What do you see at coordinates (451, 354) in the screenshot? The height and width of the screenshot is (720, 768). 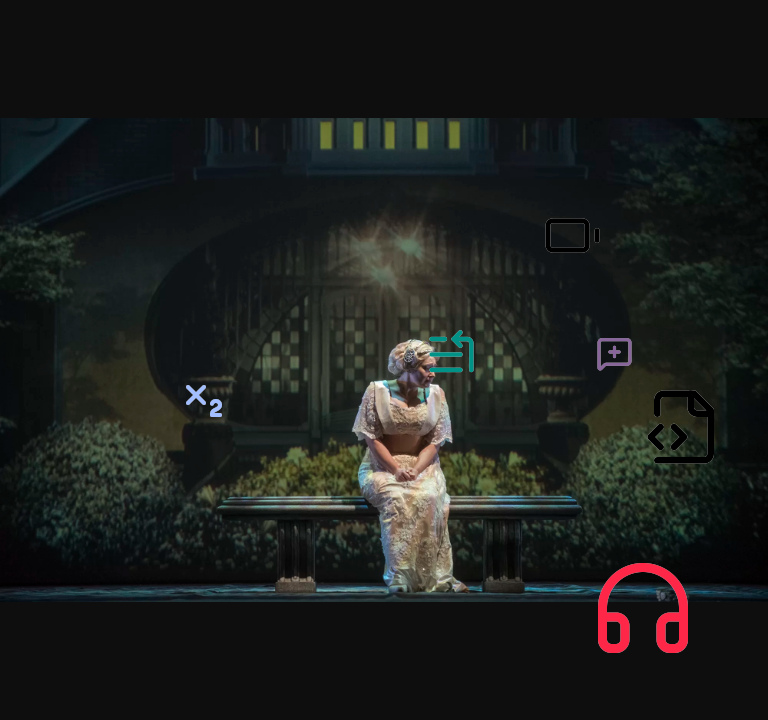 I see `move item to the top of the list` at bounding box center [451, 354].